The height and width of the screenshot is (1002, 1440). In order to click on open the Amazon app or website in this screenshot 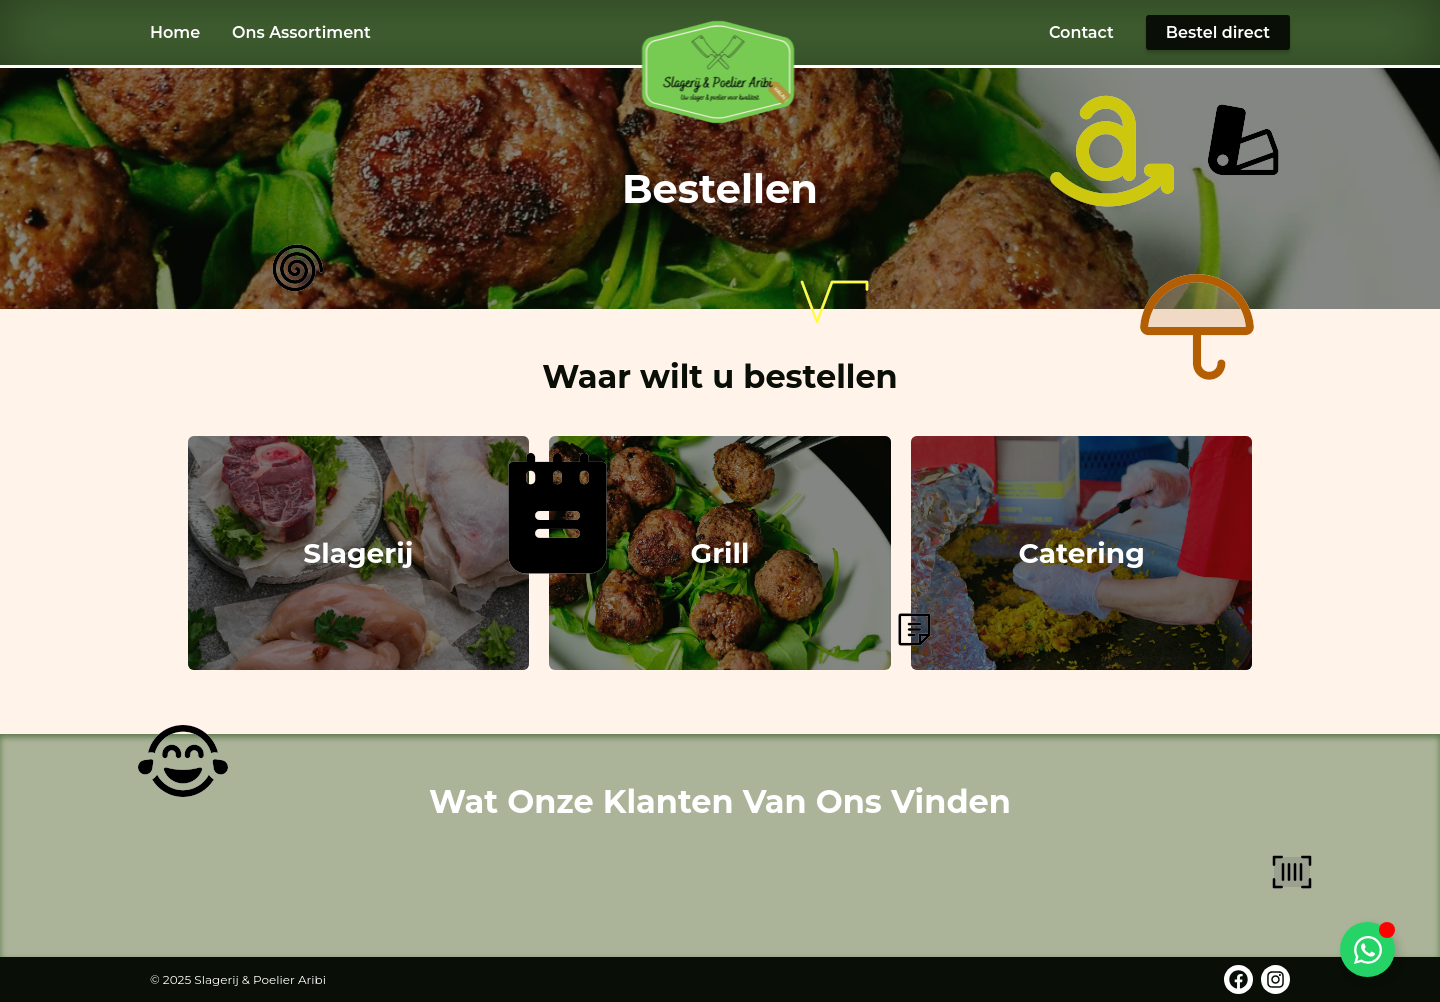, I will do `click(1108, 149)`.